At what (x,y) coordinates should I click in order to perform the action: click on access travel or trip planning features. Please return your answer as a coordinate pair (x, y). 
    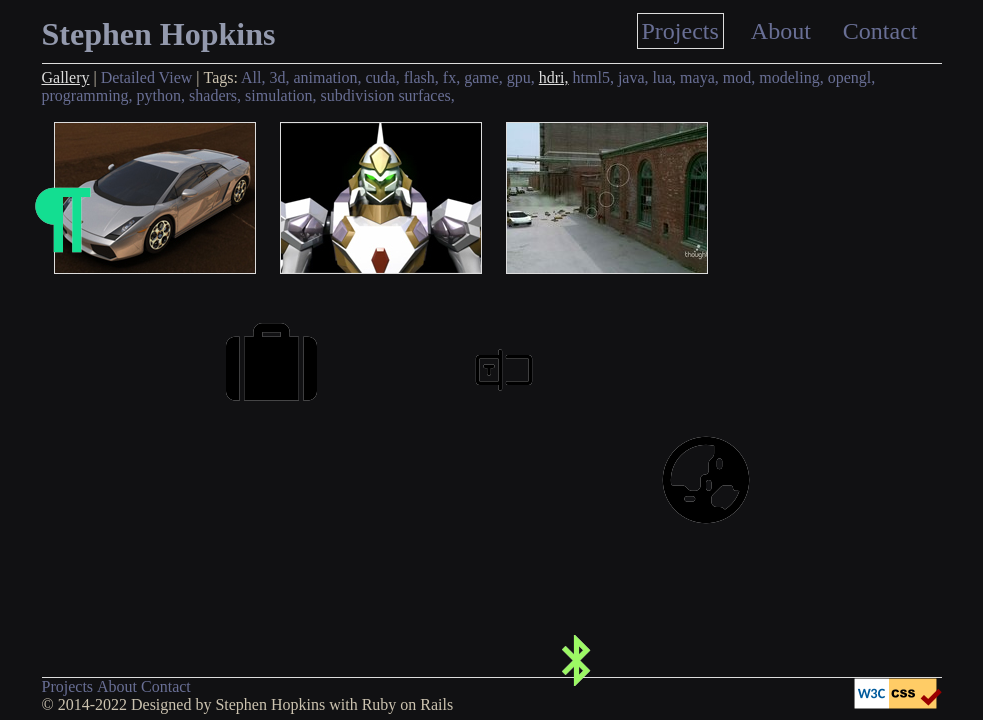
    Looking at the image, I should click on (271, 359).